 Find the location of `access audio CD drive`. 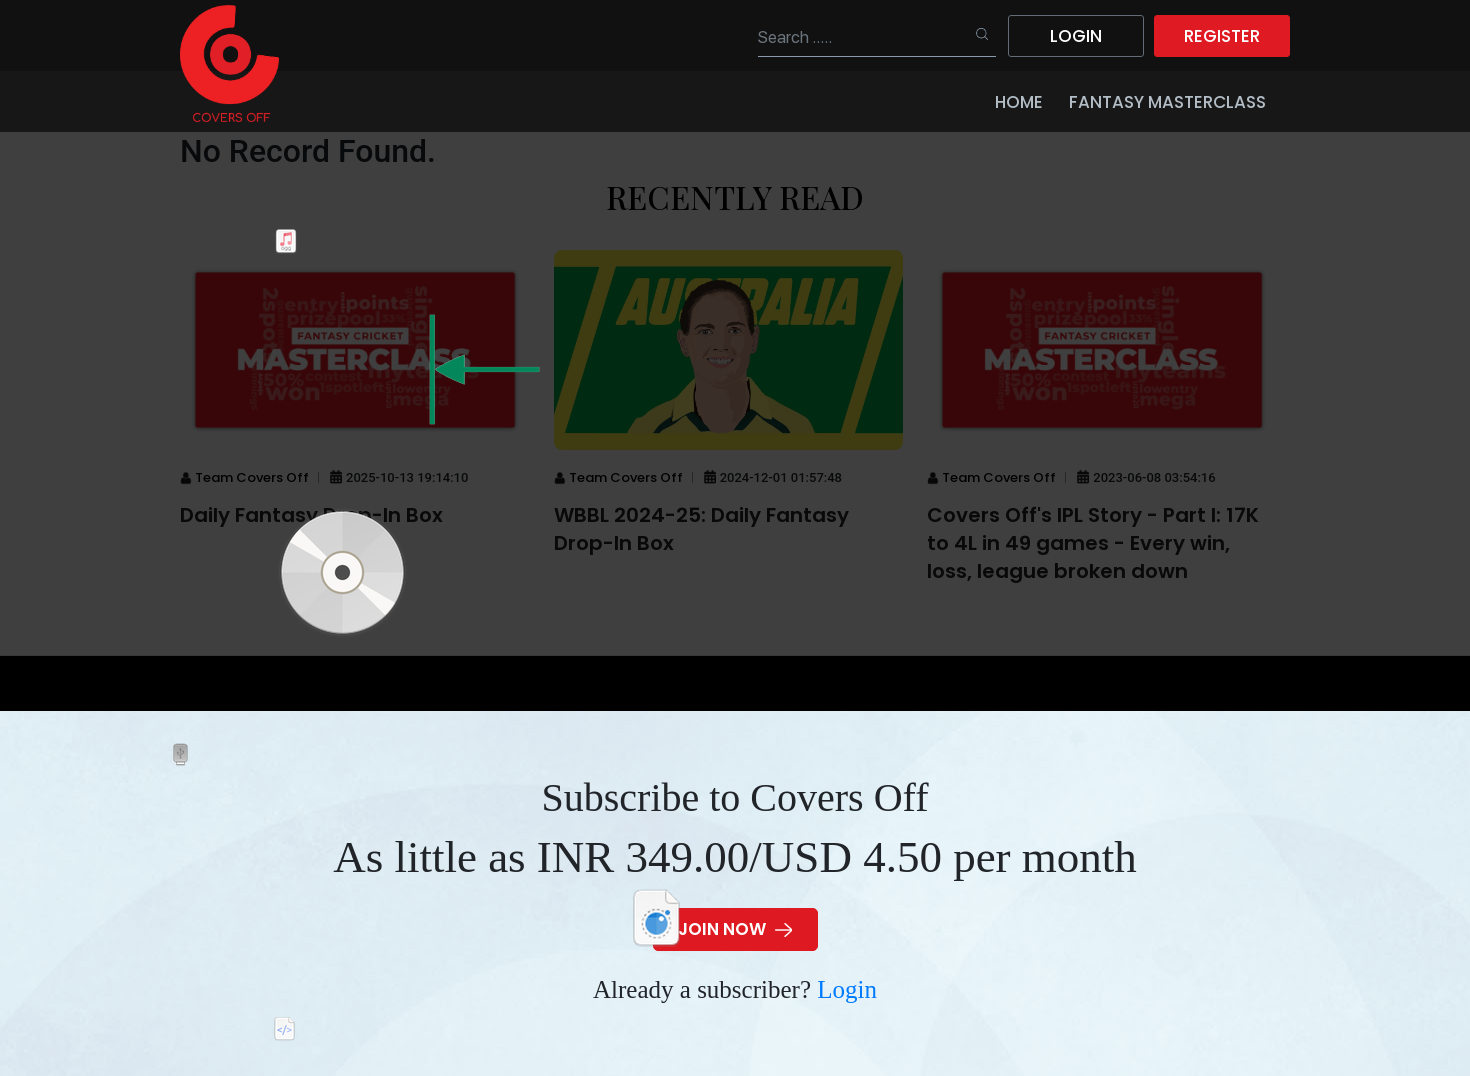

access audio CD drive is located at coordinates (342, 572).